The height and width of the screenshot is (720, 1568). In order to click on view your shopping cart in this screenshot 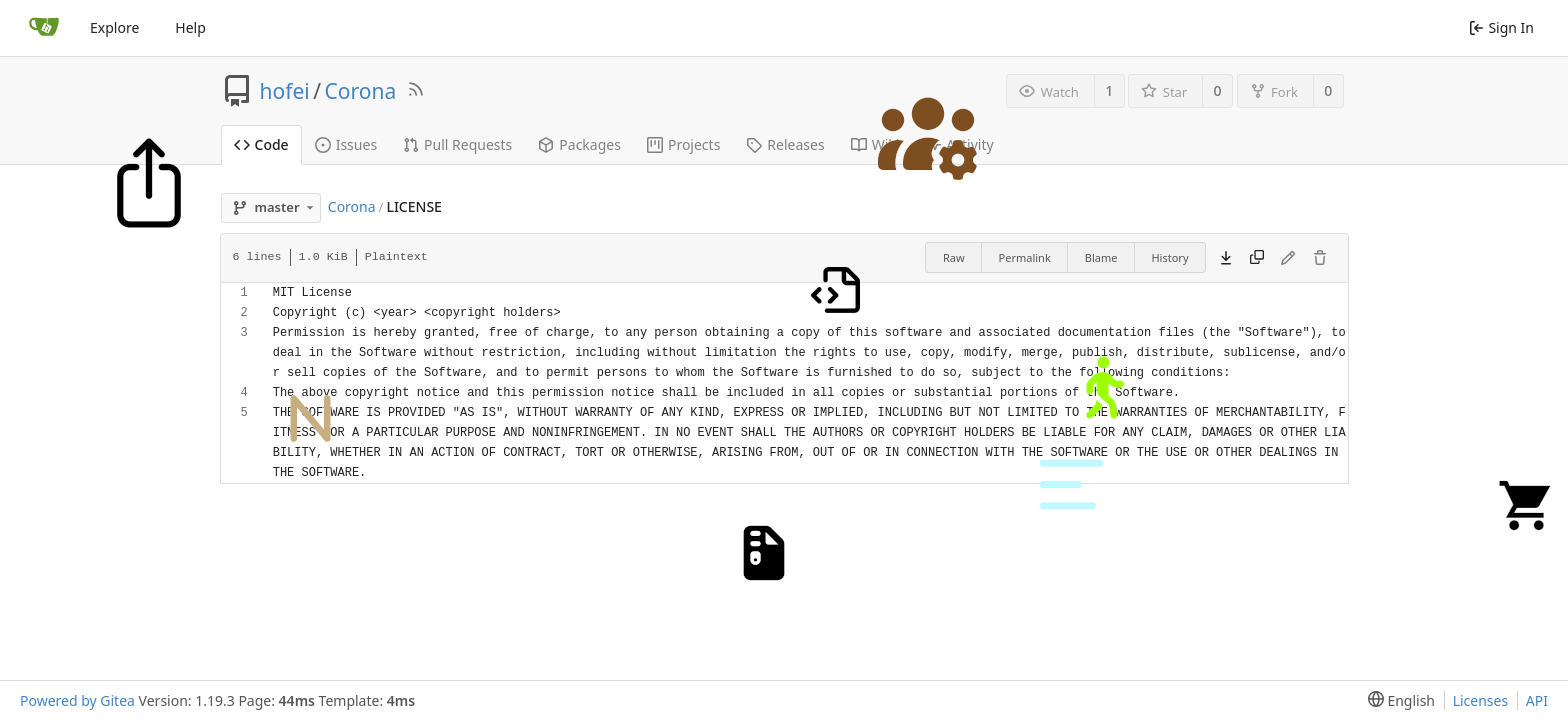, I will do `click(1526, 505)`.